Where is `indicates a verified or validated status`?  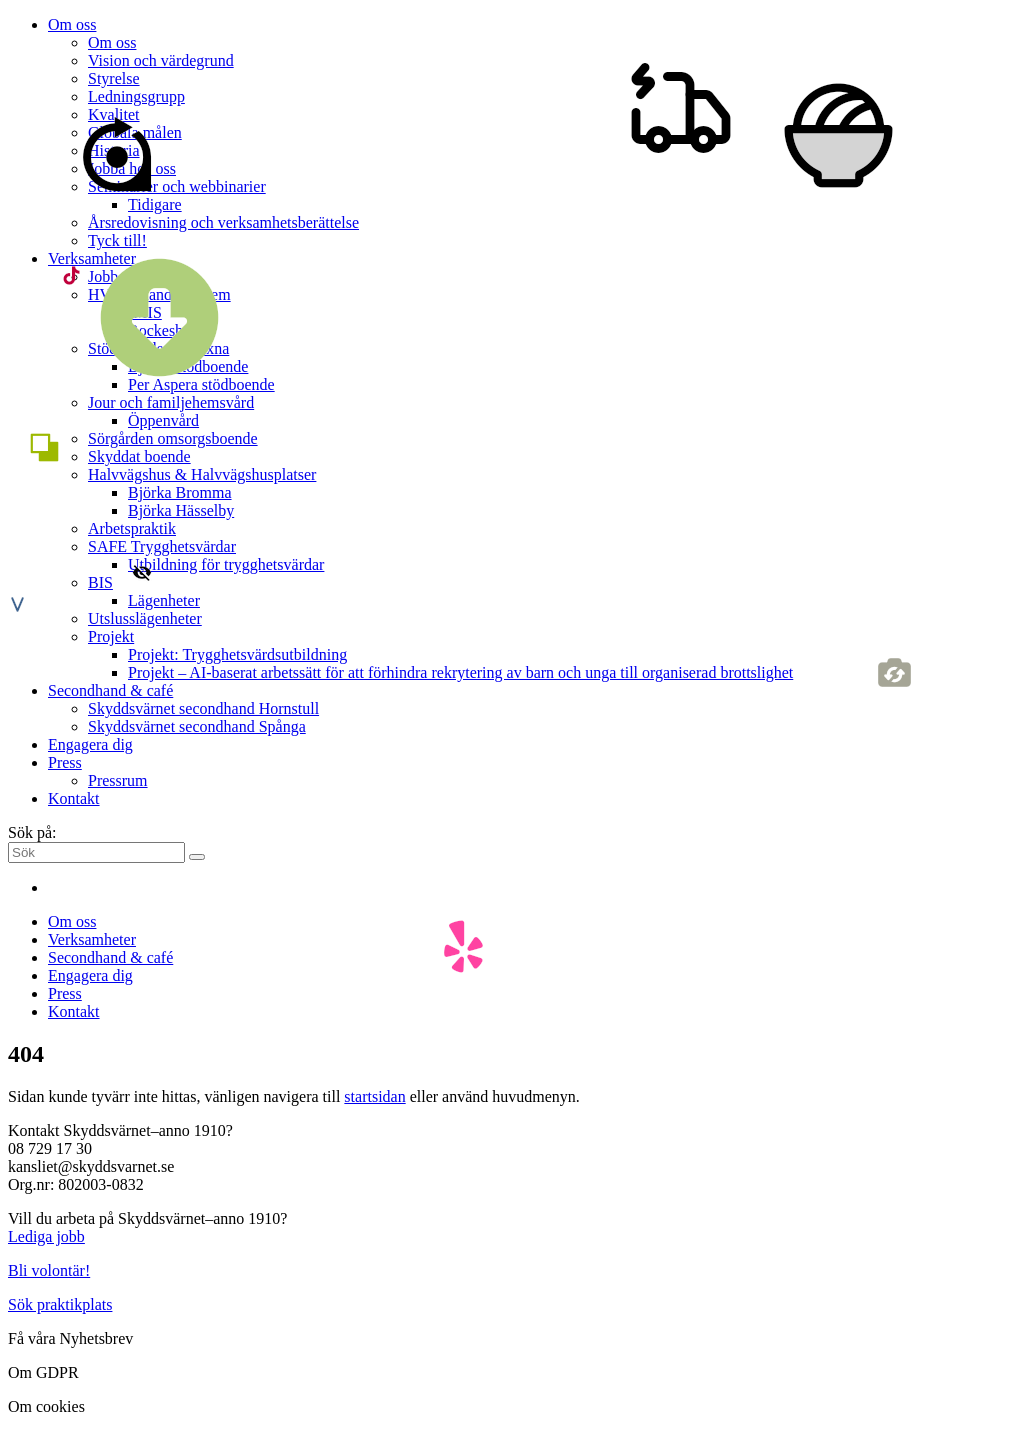 indicates a verified or validated status is located at coordinates (17, 604).